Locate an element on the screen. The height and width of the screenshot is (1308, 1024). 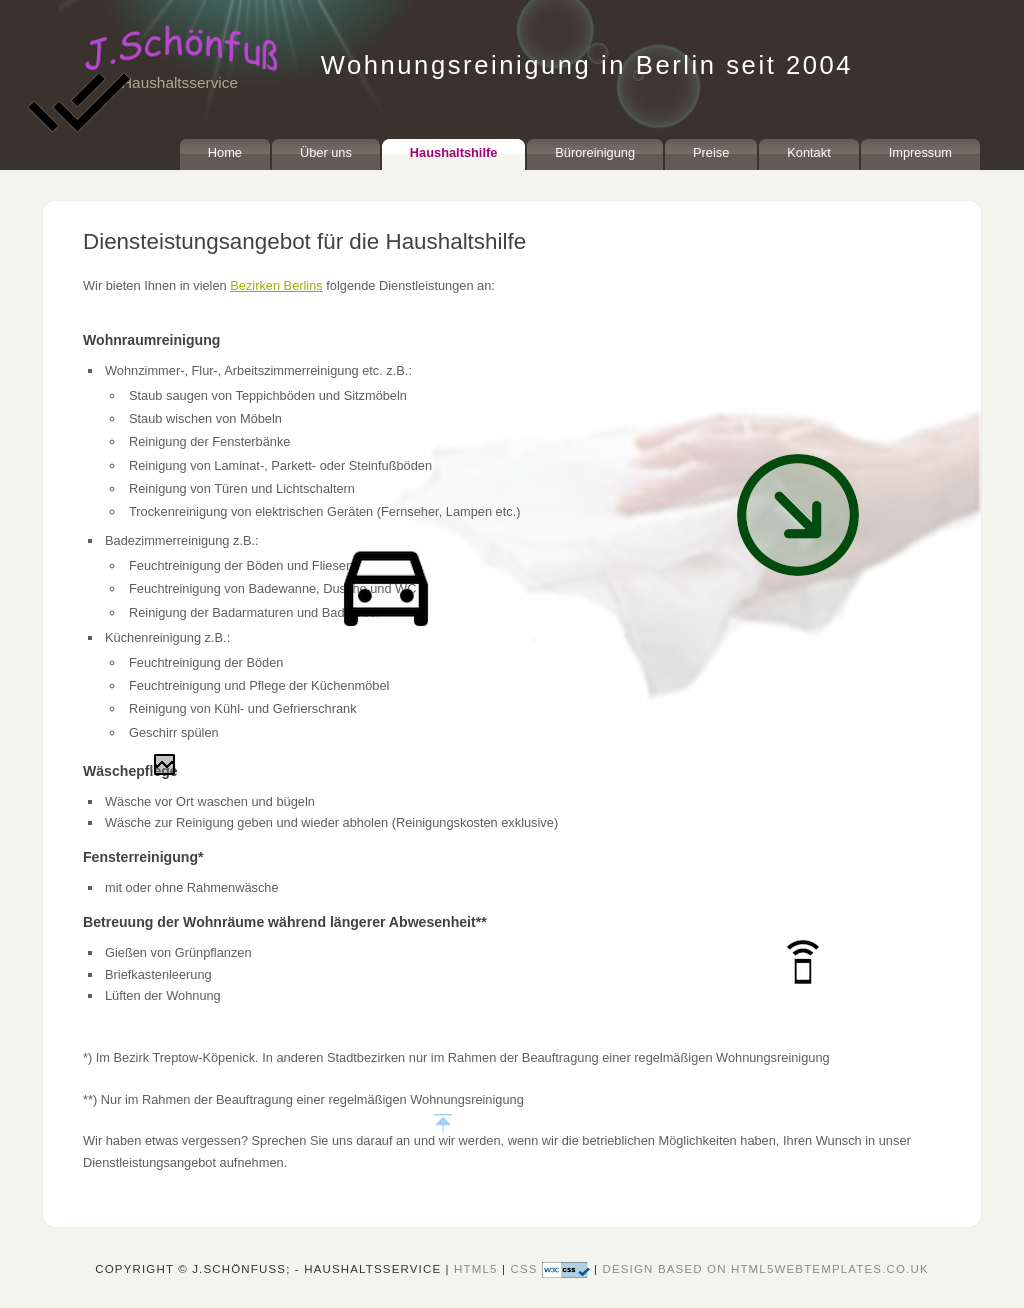
enable speakerphone during a call is located at coordinates (803, 963).